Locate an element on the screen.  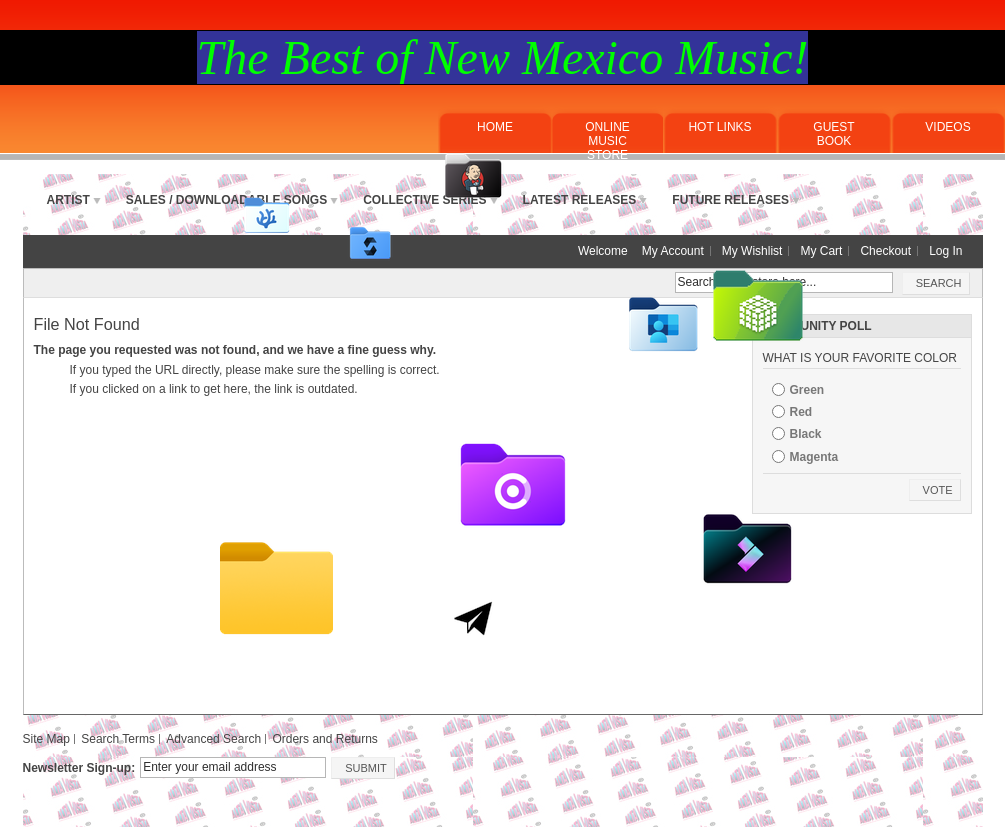
open a folder to view its contents is located at coordinates (276, 589).